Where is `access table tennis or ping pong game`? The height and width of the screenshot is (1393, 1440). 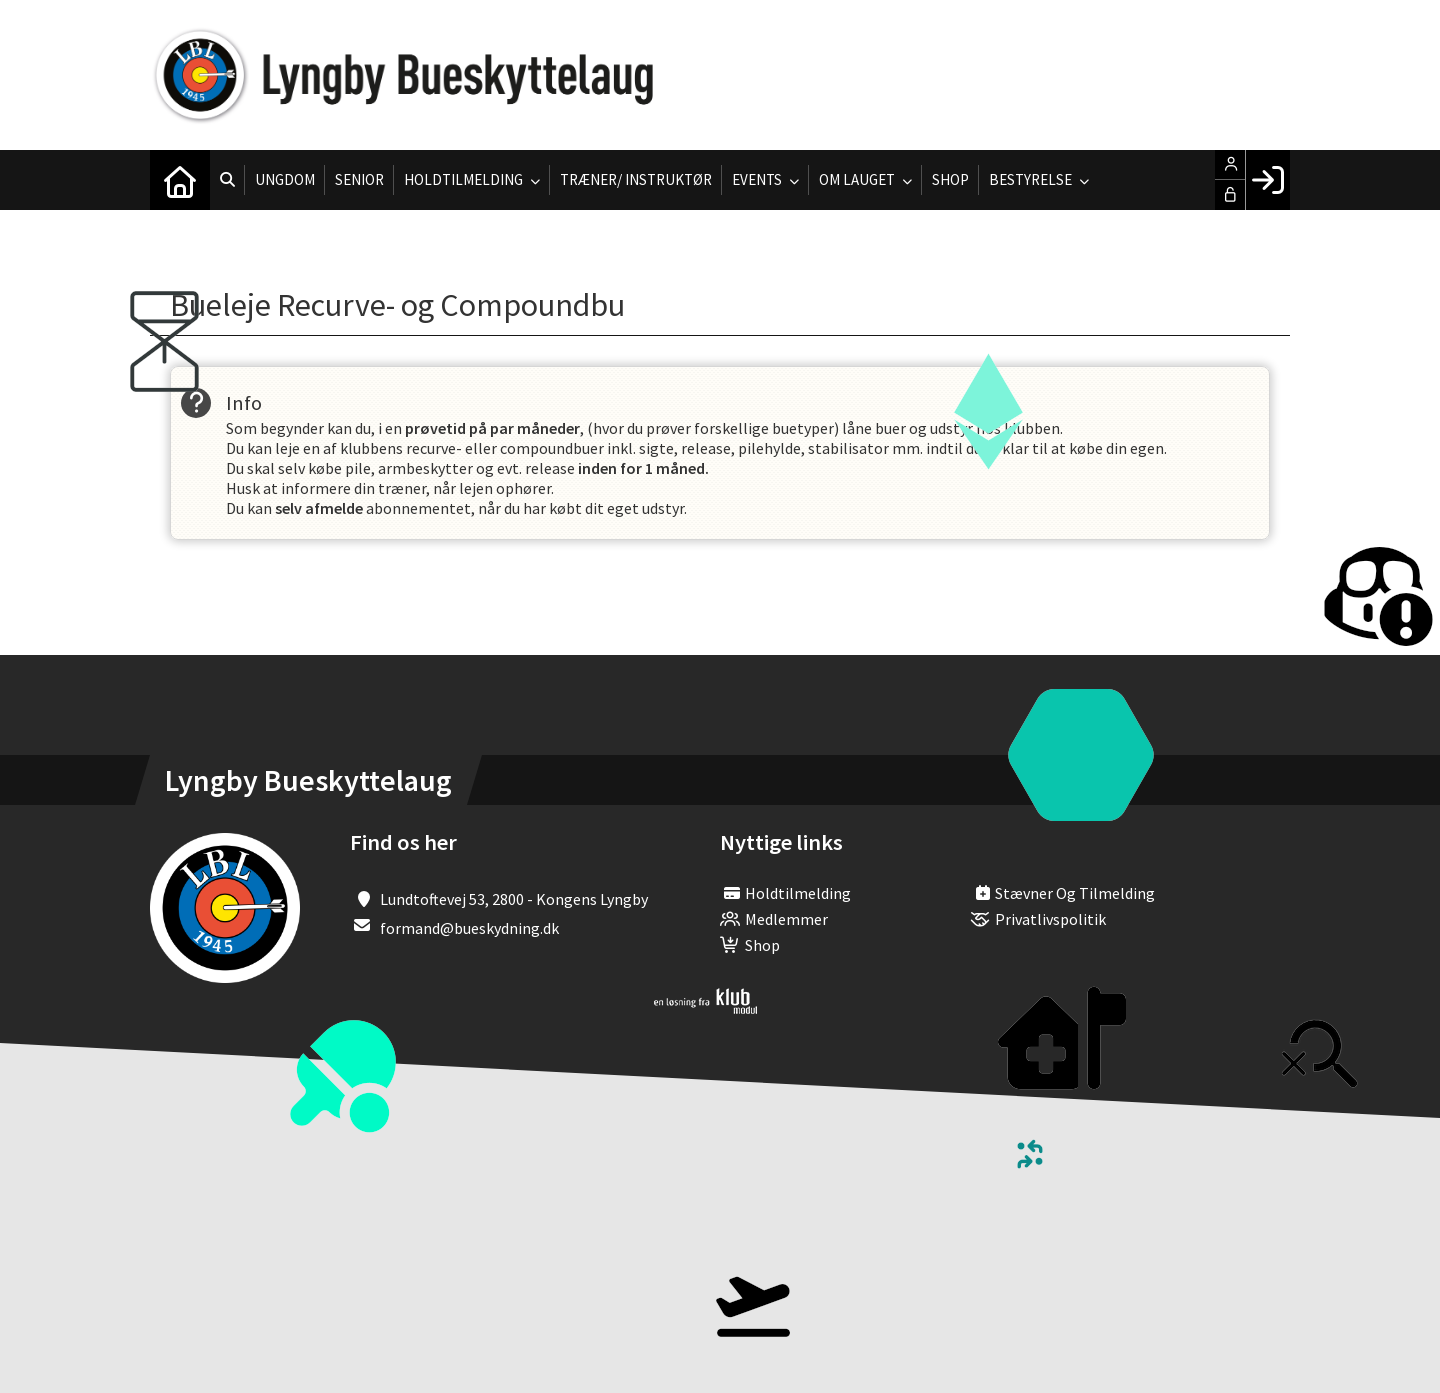 access table tennis or ping pong game is located at coordinates (343, 1073).